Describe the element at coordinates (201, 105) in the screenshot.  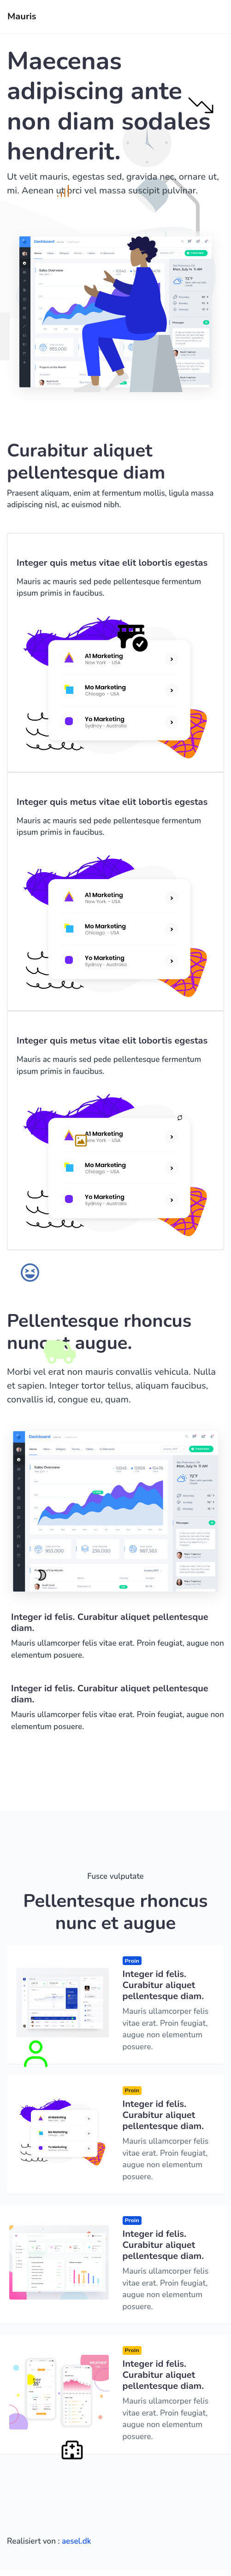
I see `indicates a downward trend or decline in metrics` at that location.